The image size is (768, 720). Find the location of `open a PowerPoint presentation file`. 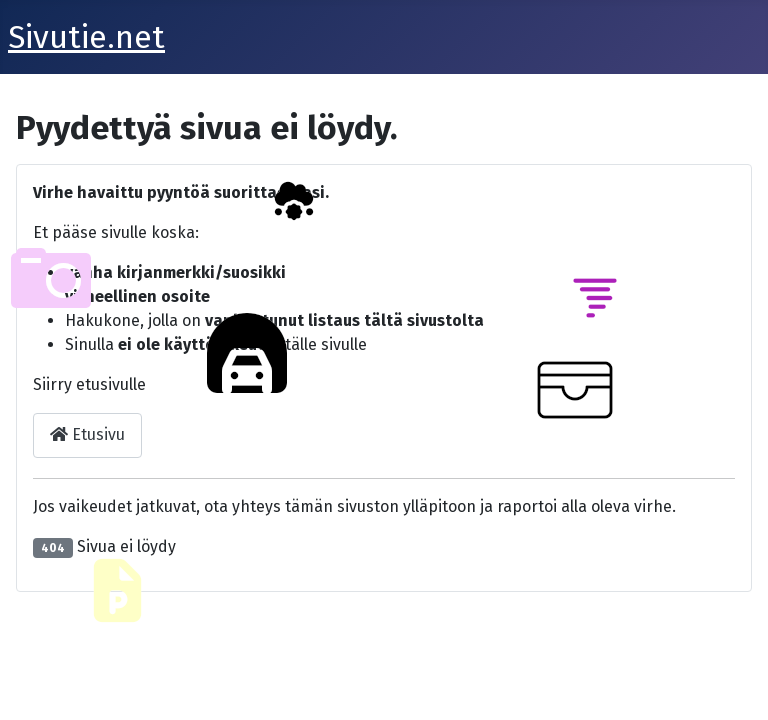

open a PowerPoint presentation file is located at coordinates (117, 590).